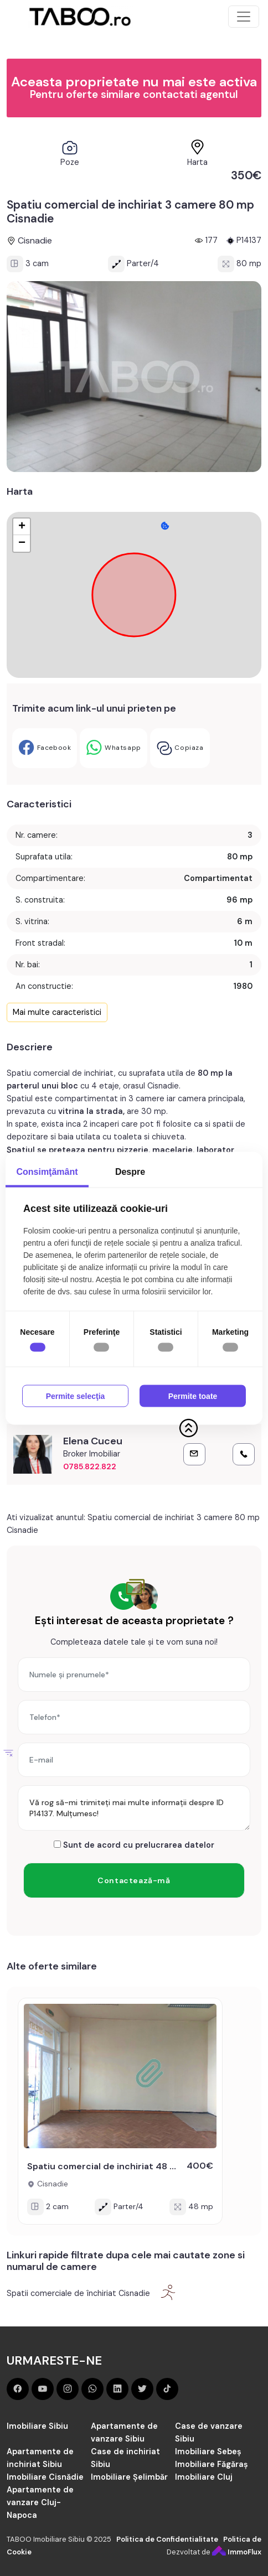  What do you see at coordinates (188, 1428) in the screenshot?
I see `scroll to top of page` at bounding box center [188, 1428].